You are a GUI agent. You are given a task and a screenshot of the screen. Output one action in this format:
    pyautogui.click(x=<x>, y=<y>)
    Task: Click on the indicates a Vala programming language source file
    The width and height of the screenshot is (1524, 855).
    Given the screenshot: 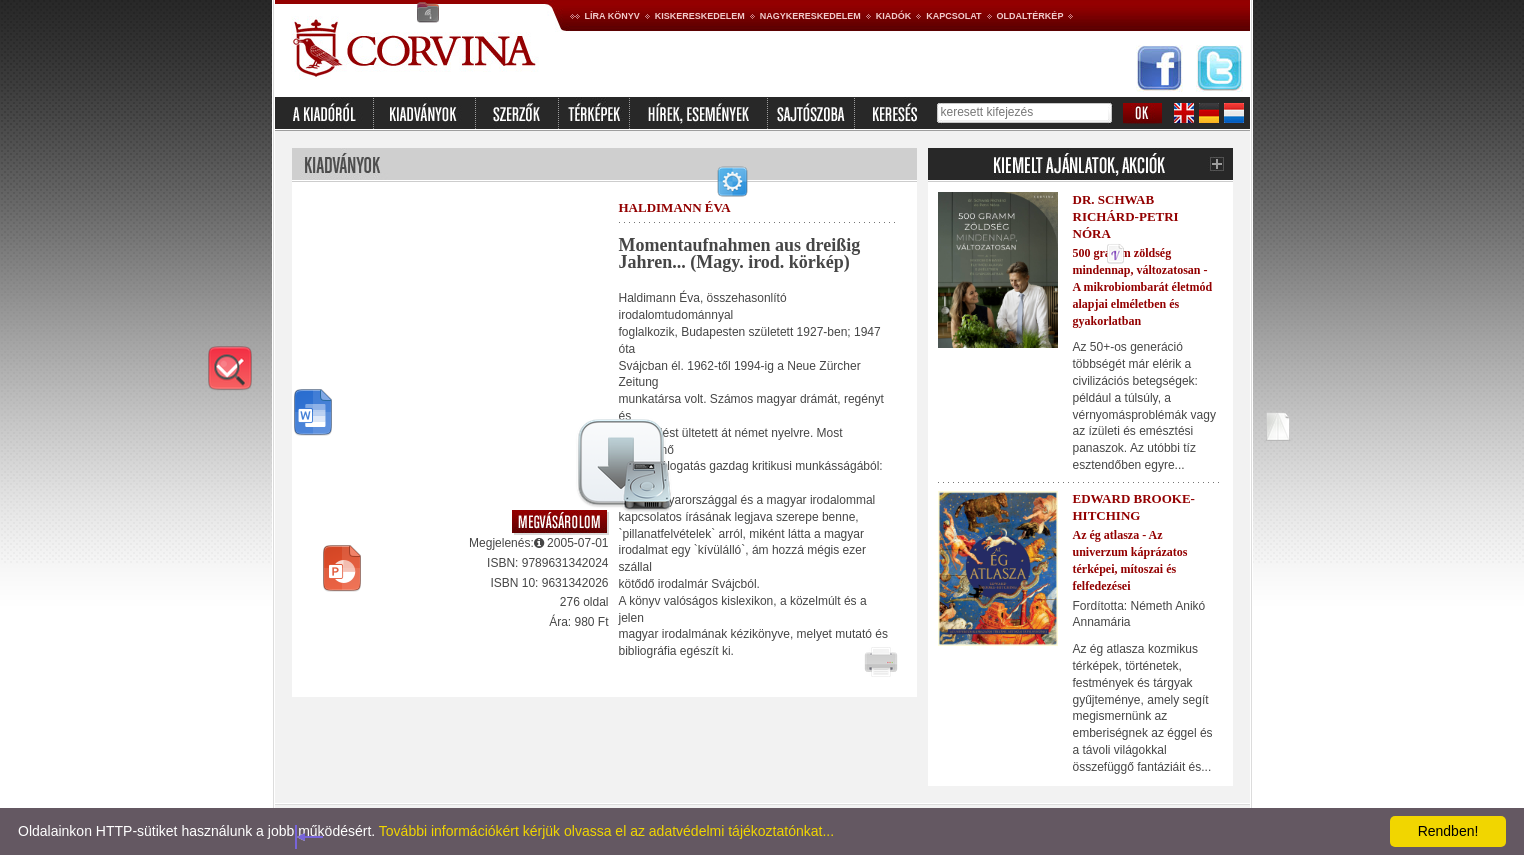 What is the action you would take?
    pyautogui.click(x=1115, y=253)
    